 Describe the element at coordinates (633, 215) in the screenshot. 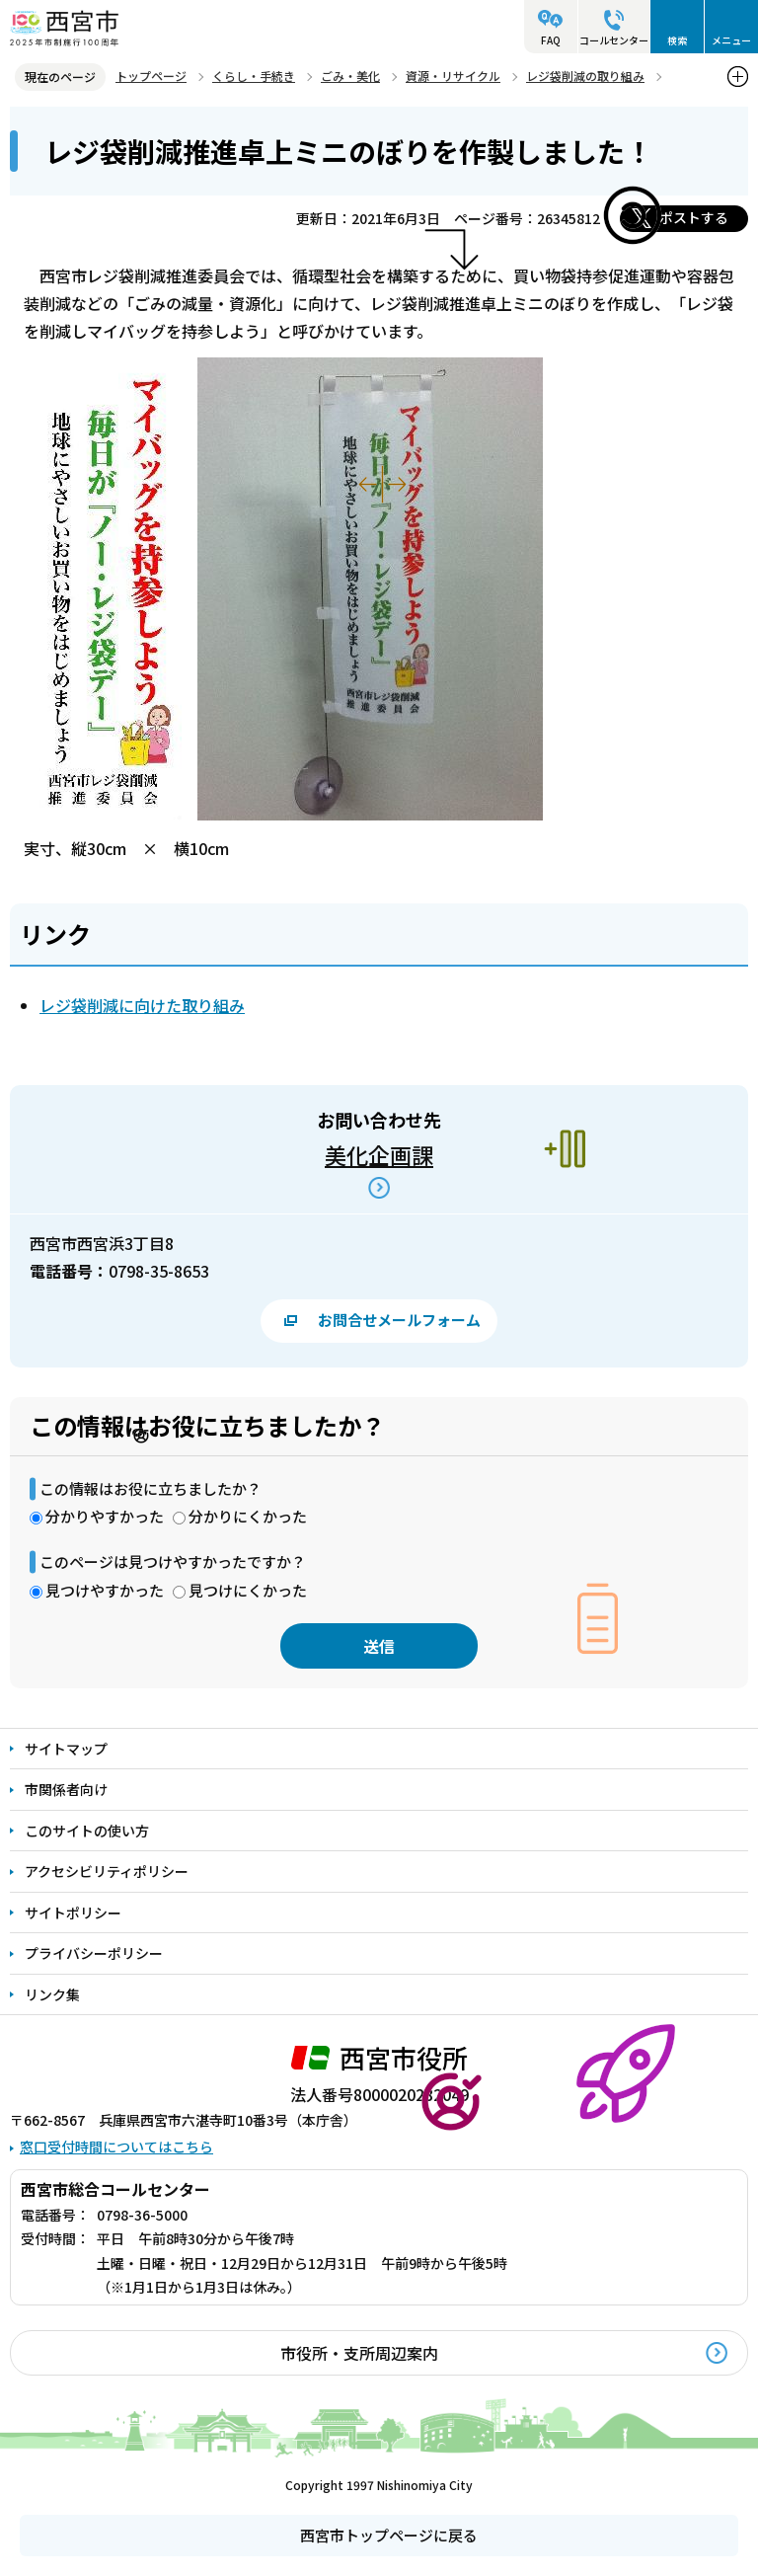

I see `indicates copyleft licensing status` at that location.